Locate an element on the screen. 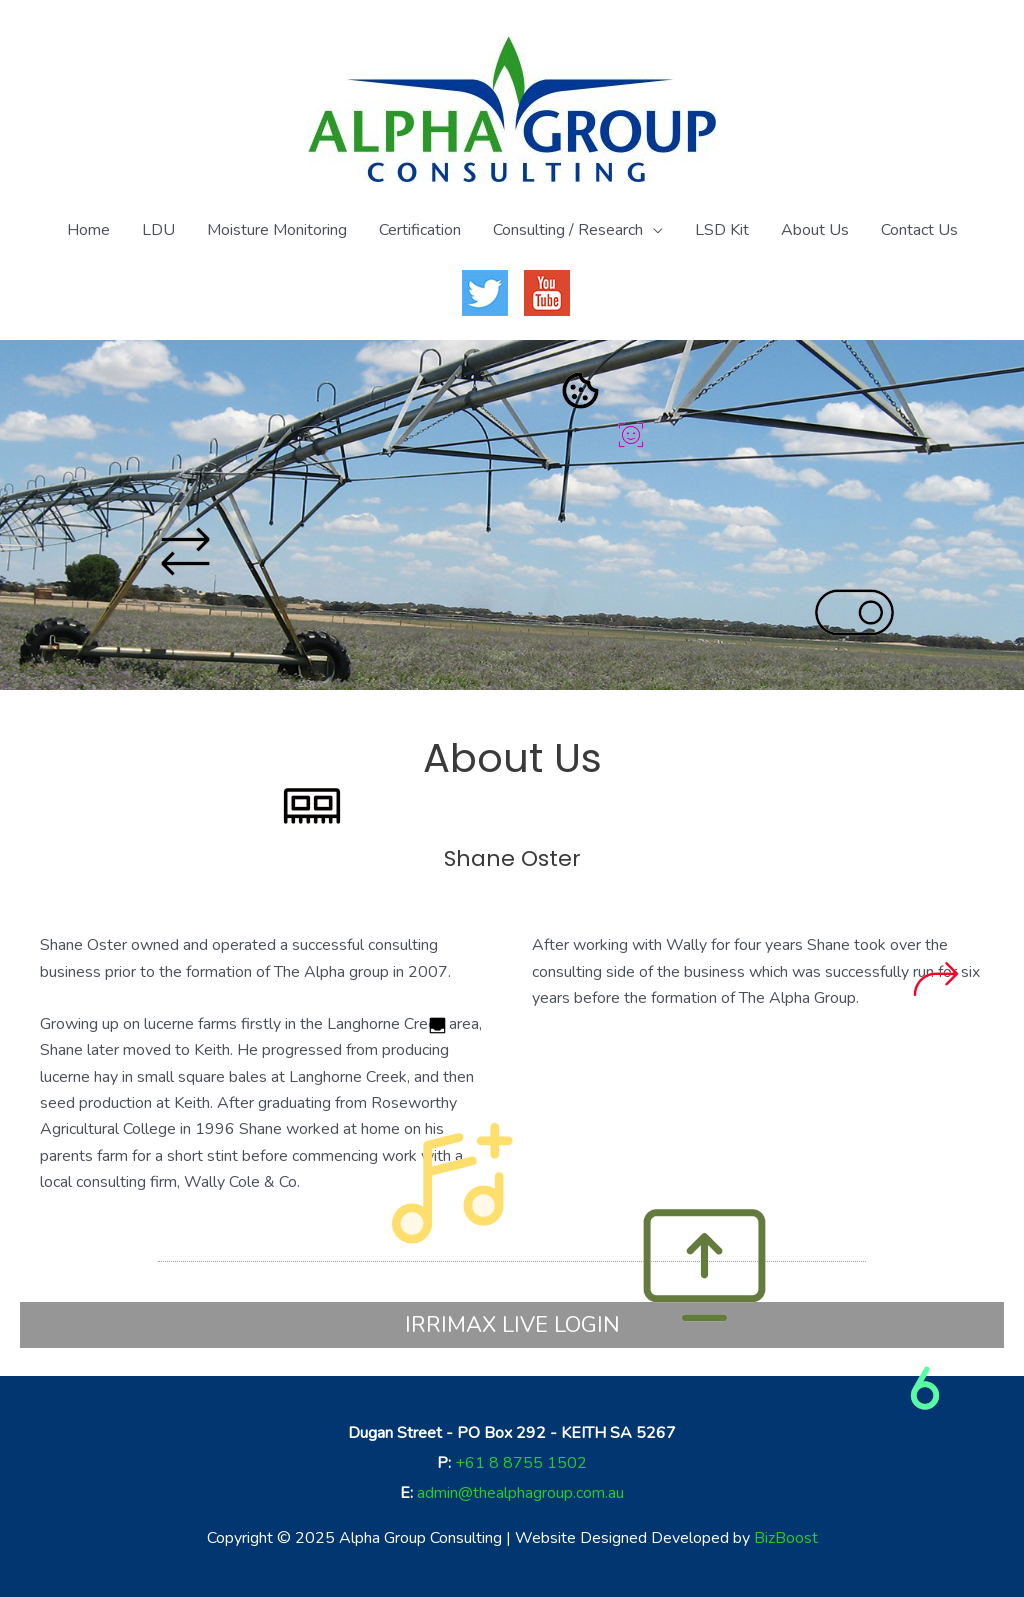  swap or exchange items is located at coordinates (185, 551).